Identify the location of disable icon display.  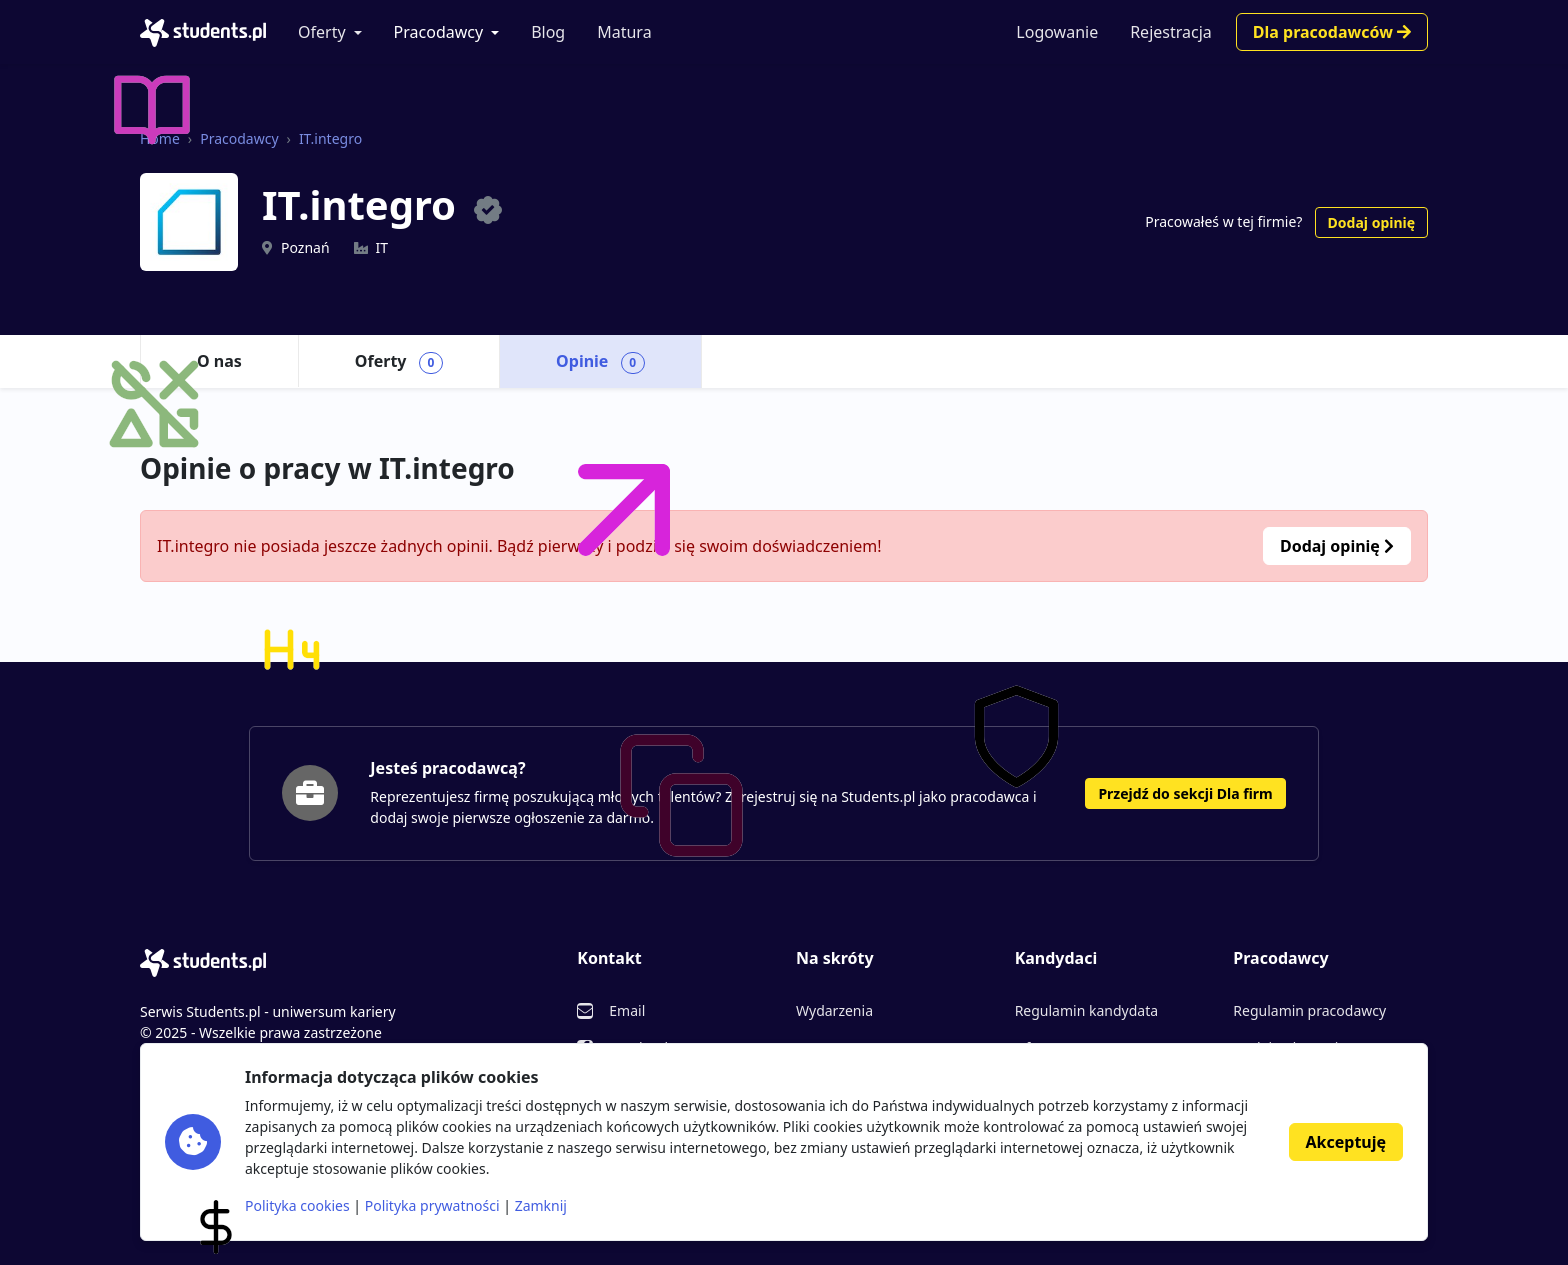
(155, 404).